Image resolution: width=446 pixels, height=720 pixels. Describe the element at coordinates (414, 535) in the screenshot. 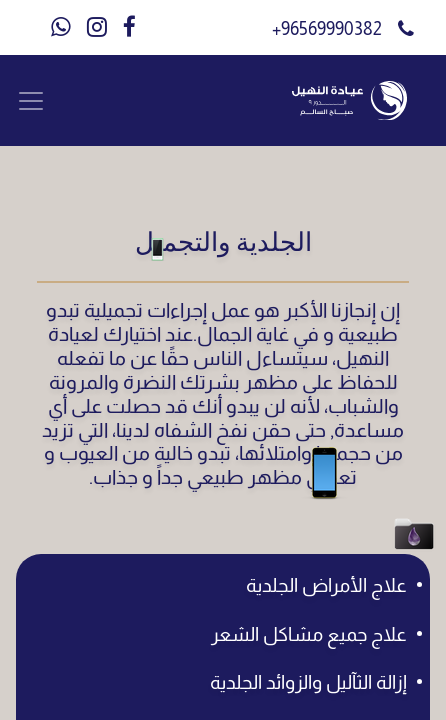

I see `folder containing elixir programming language projects` at that location.